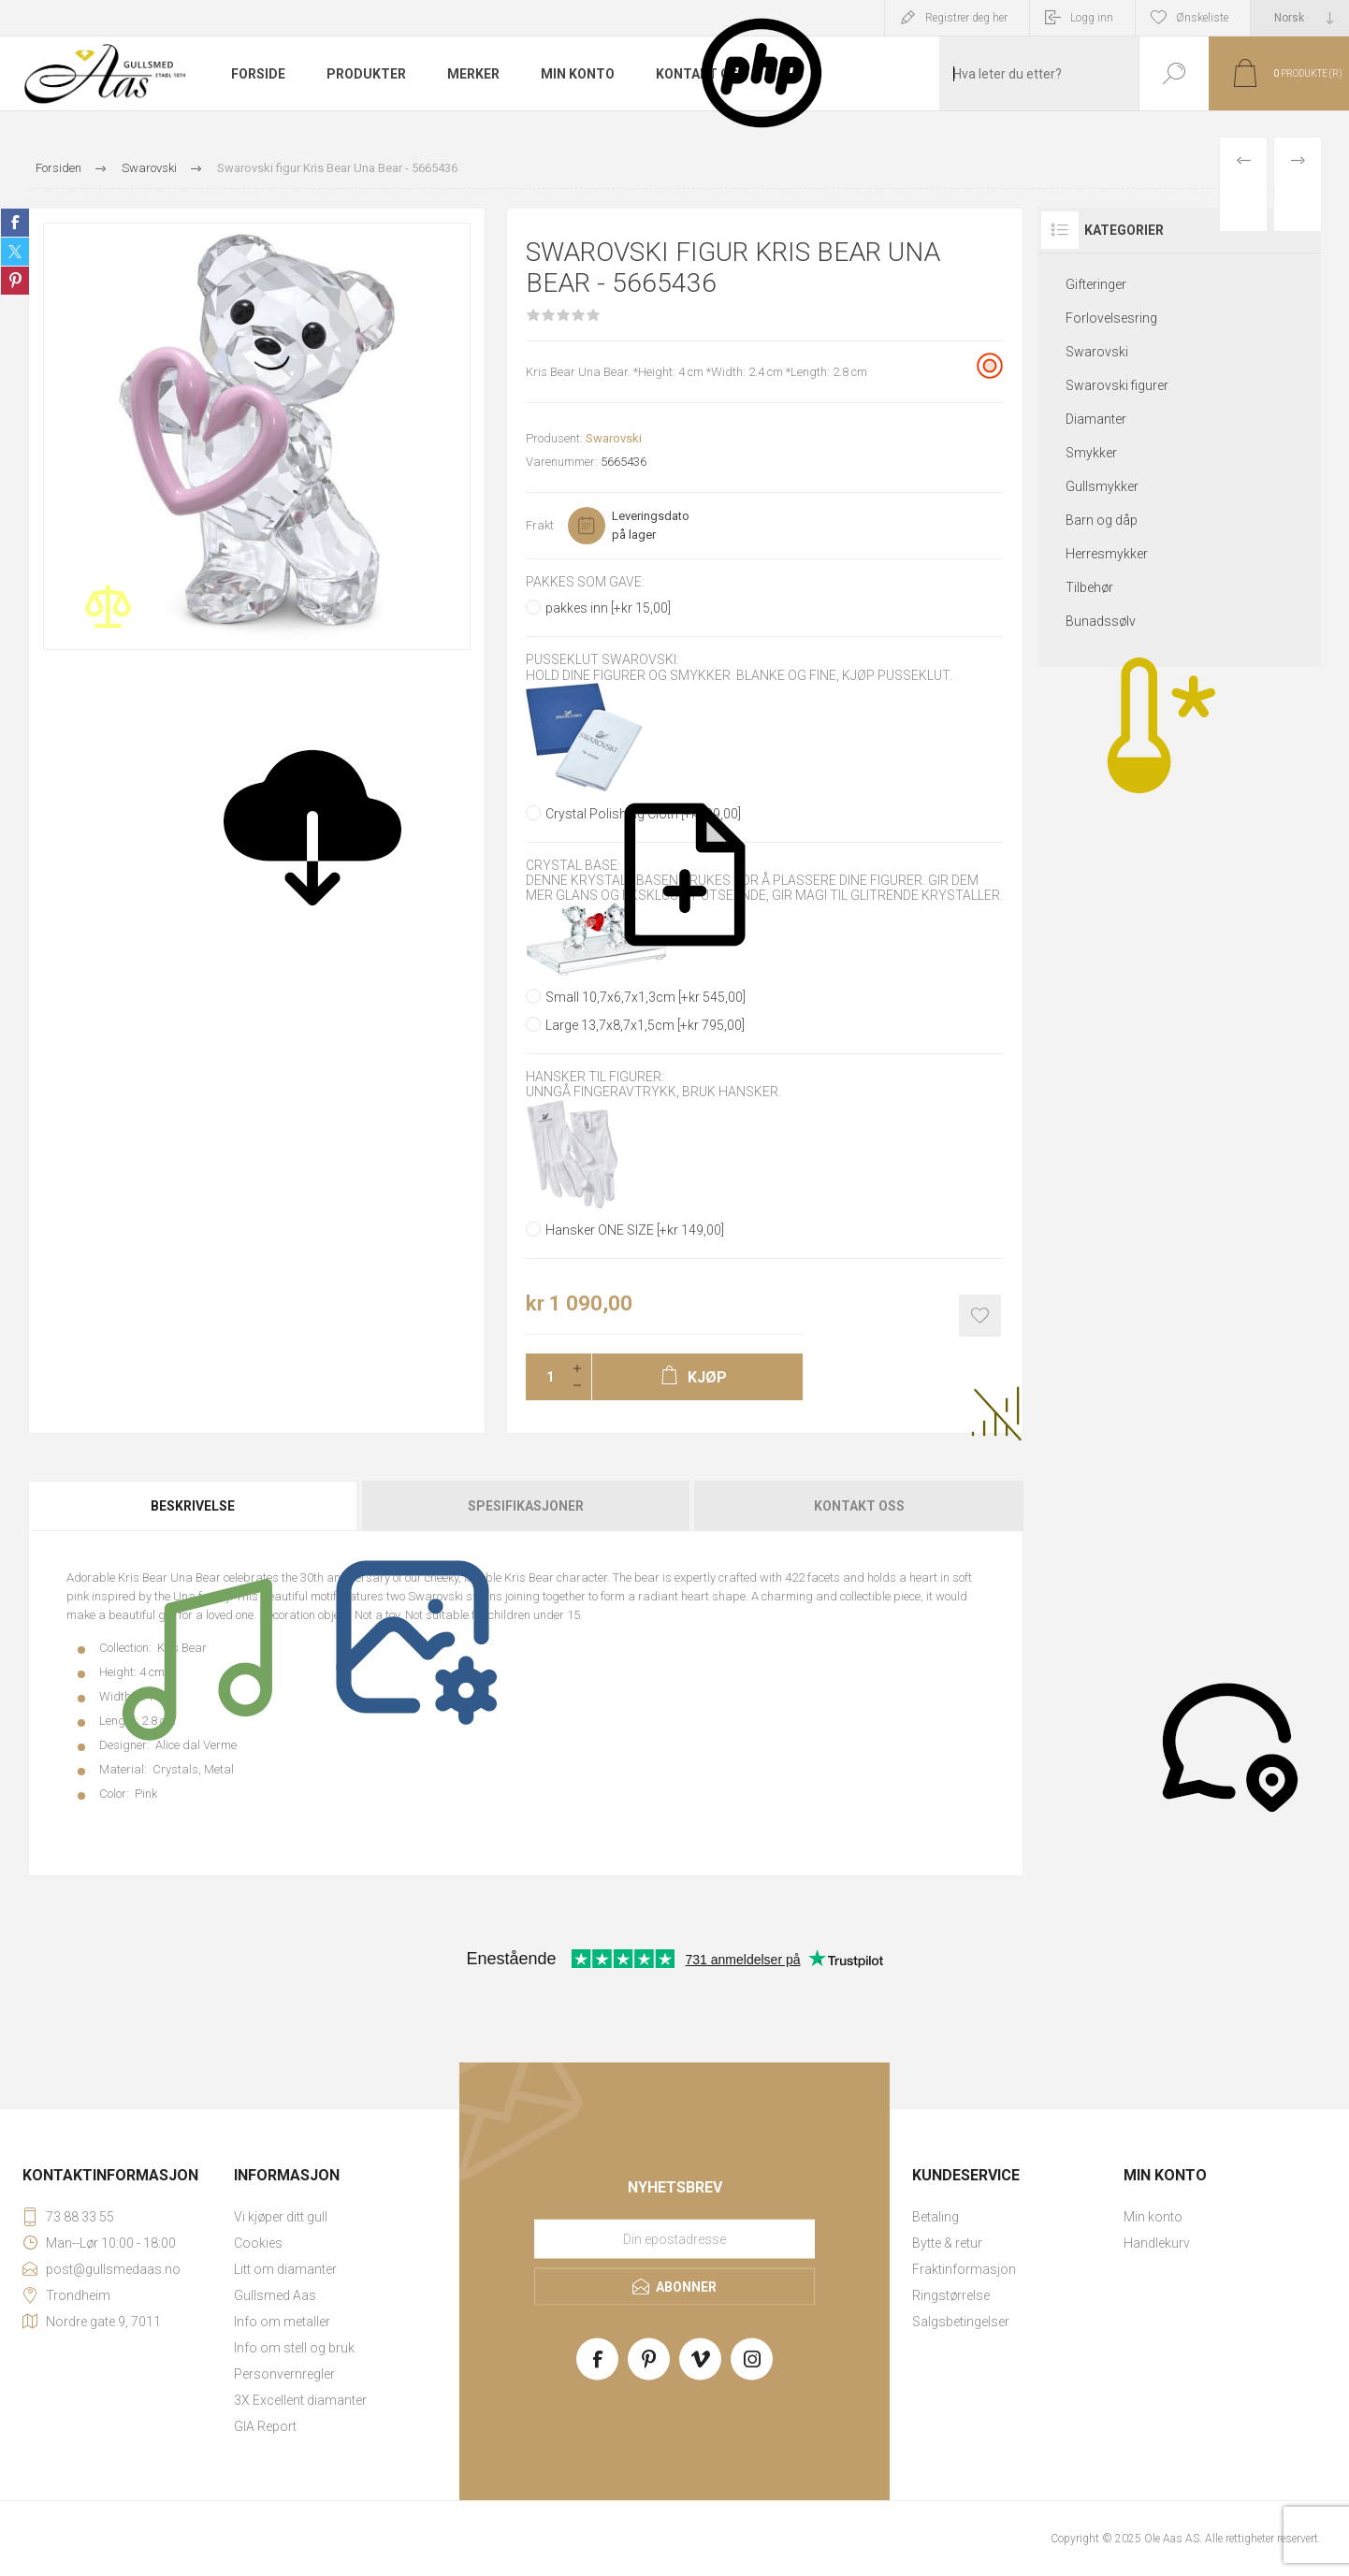 This screenshot has height=2576, width=1349. I want to click on access music or audio player, so click(206, 1662).